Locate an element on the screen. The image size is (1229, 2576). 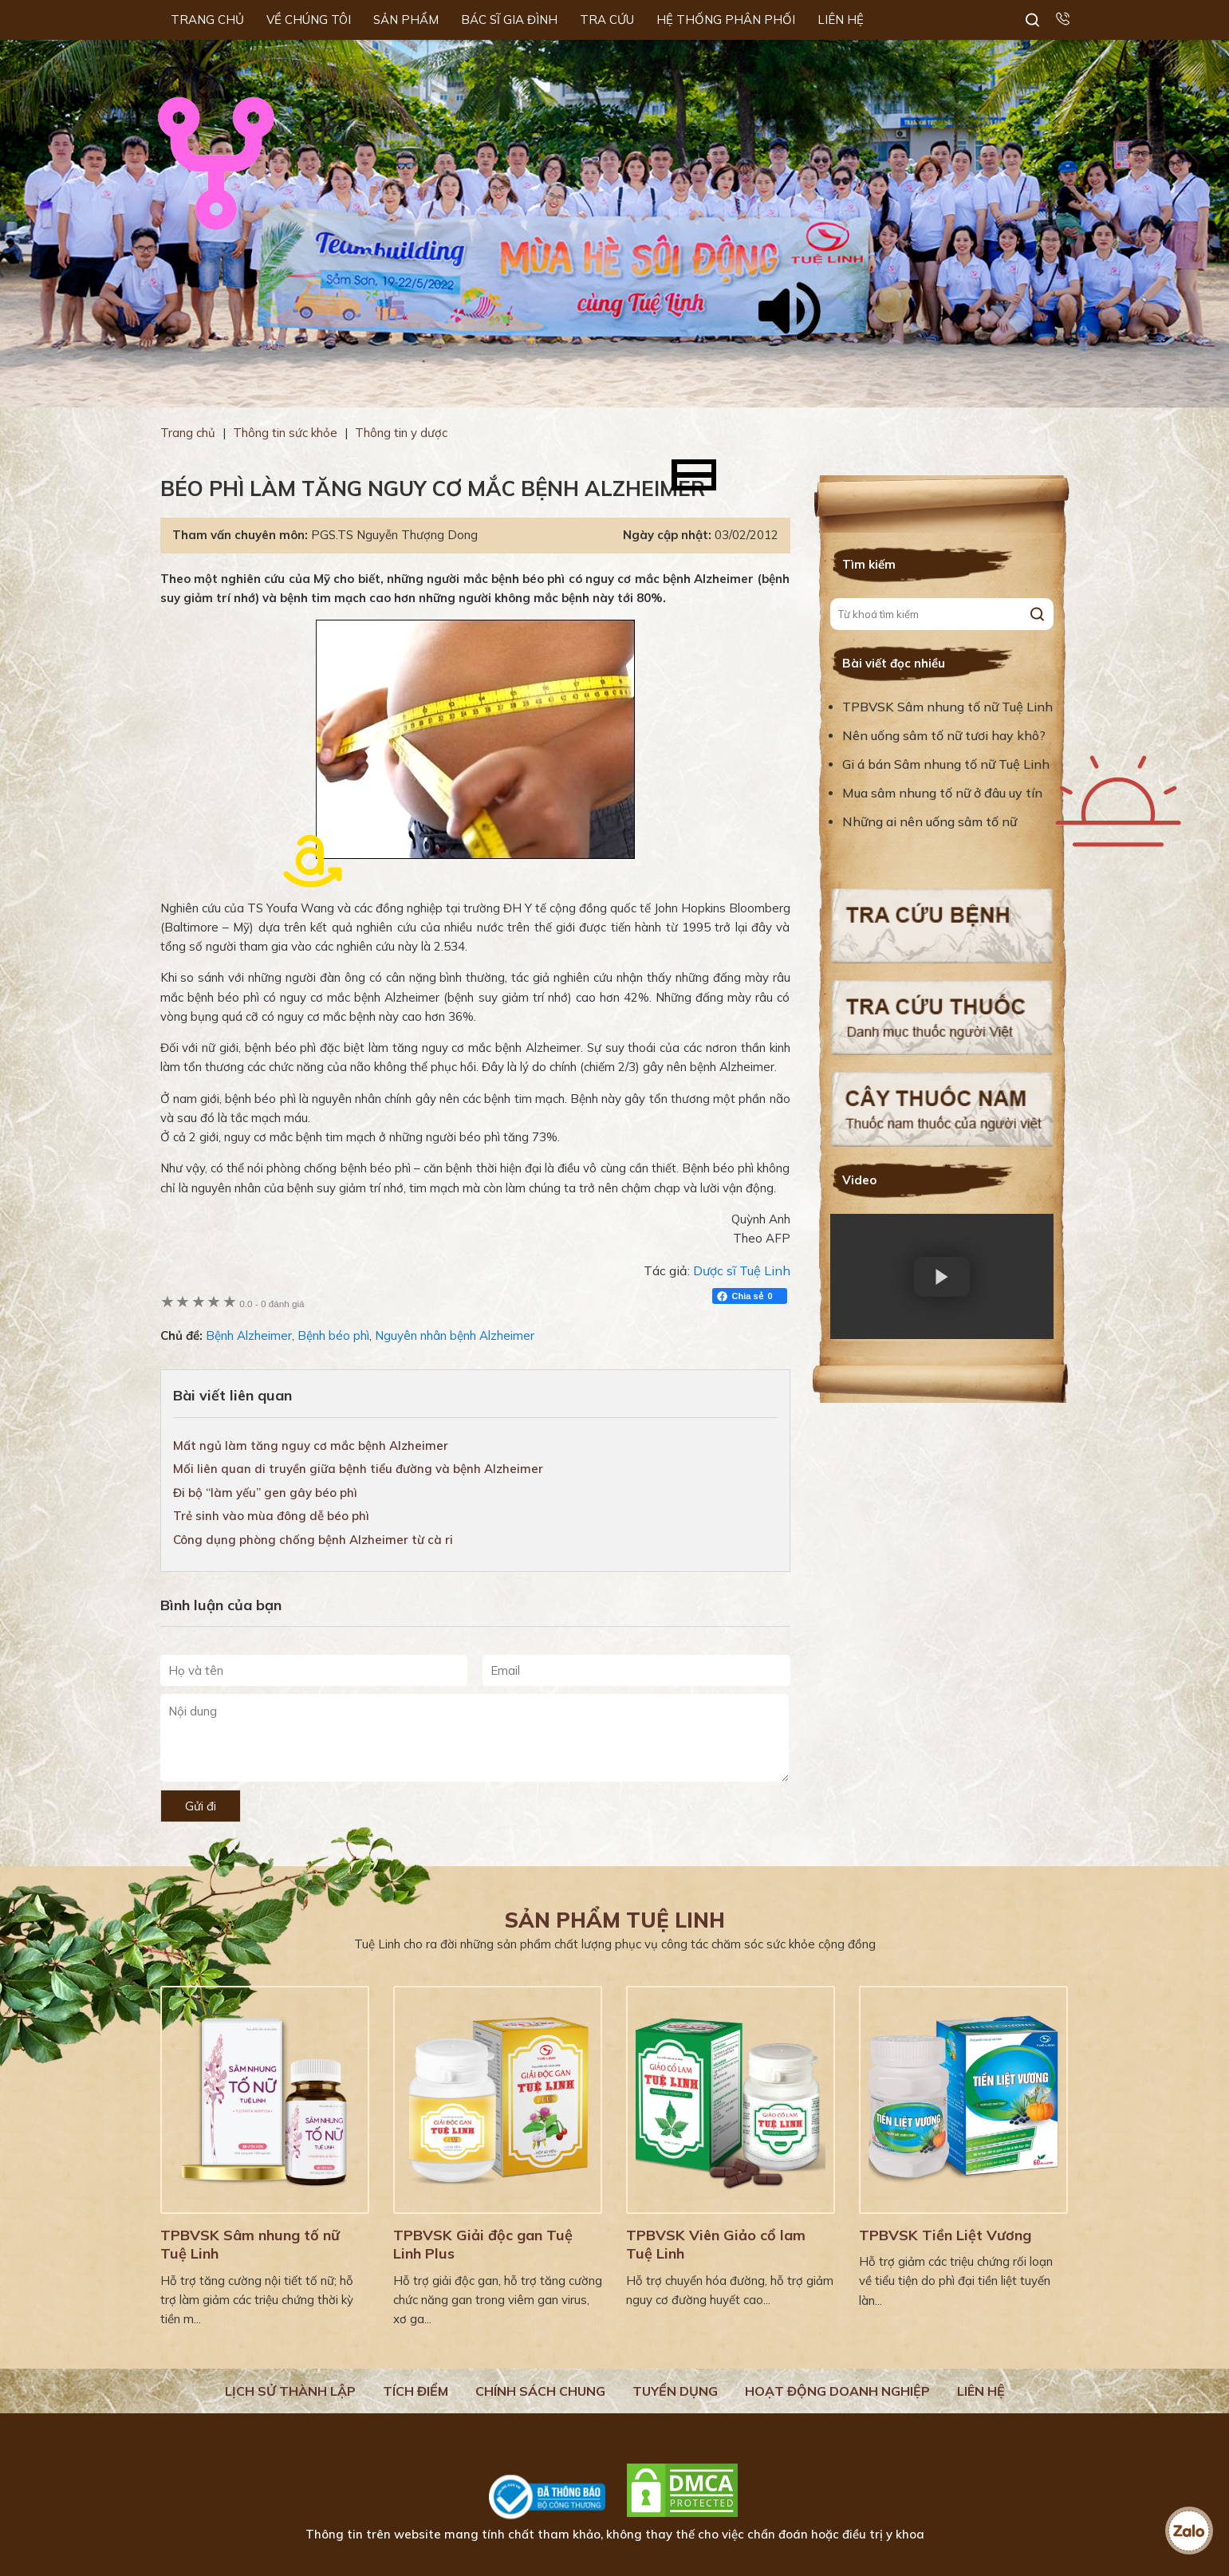
toggle sunrise or sunset display mode is located at coordinates (1118, 805).